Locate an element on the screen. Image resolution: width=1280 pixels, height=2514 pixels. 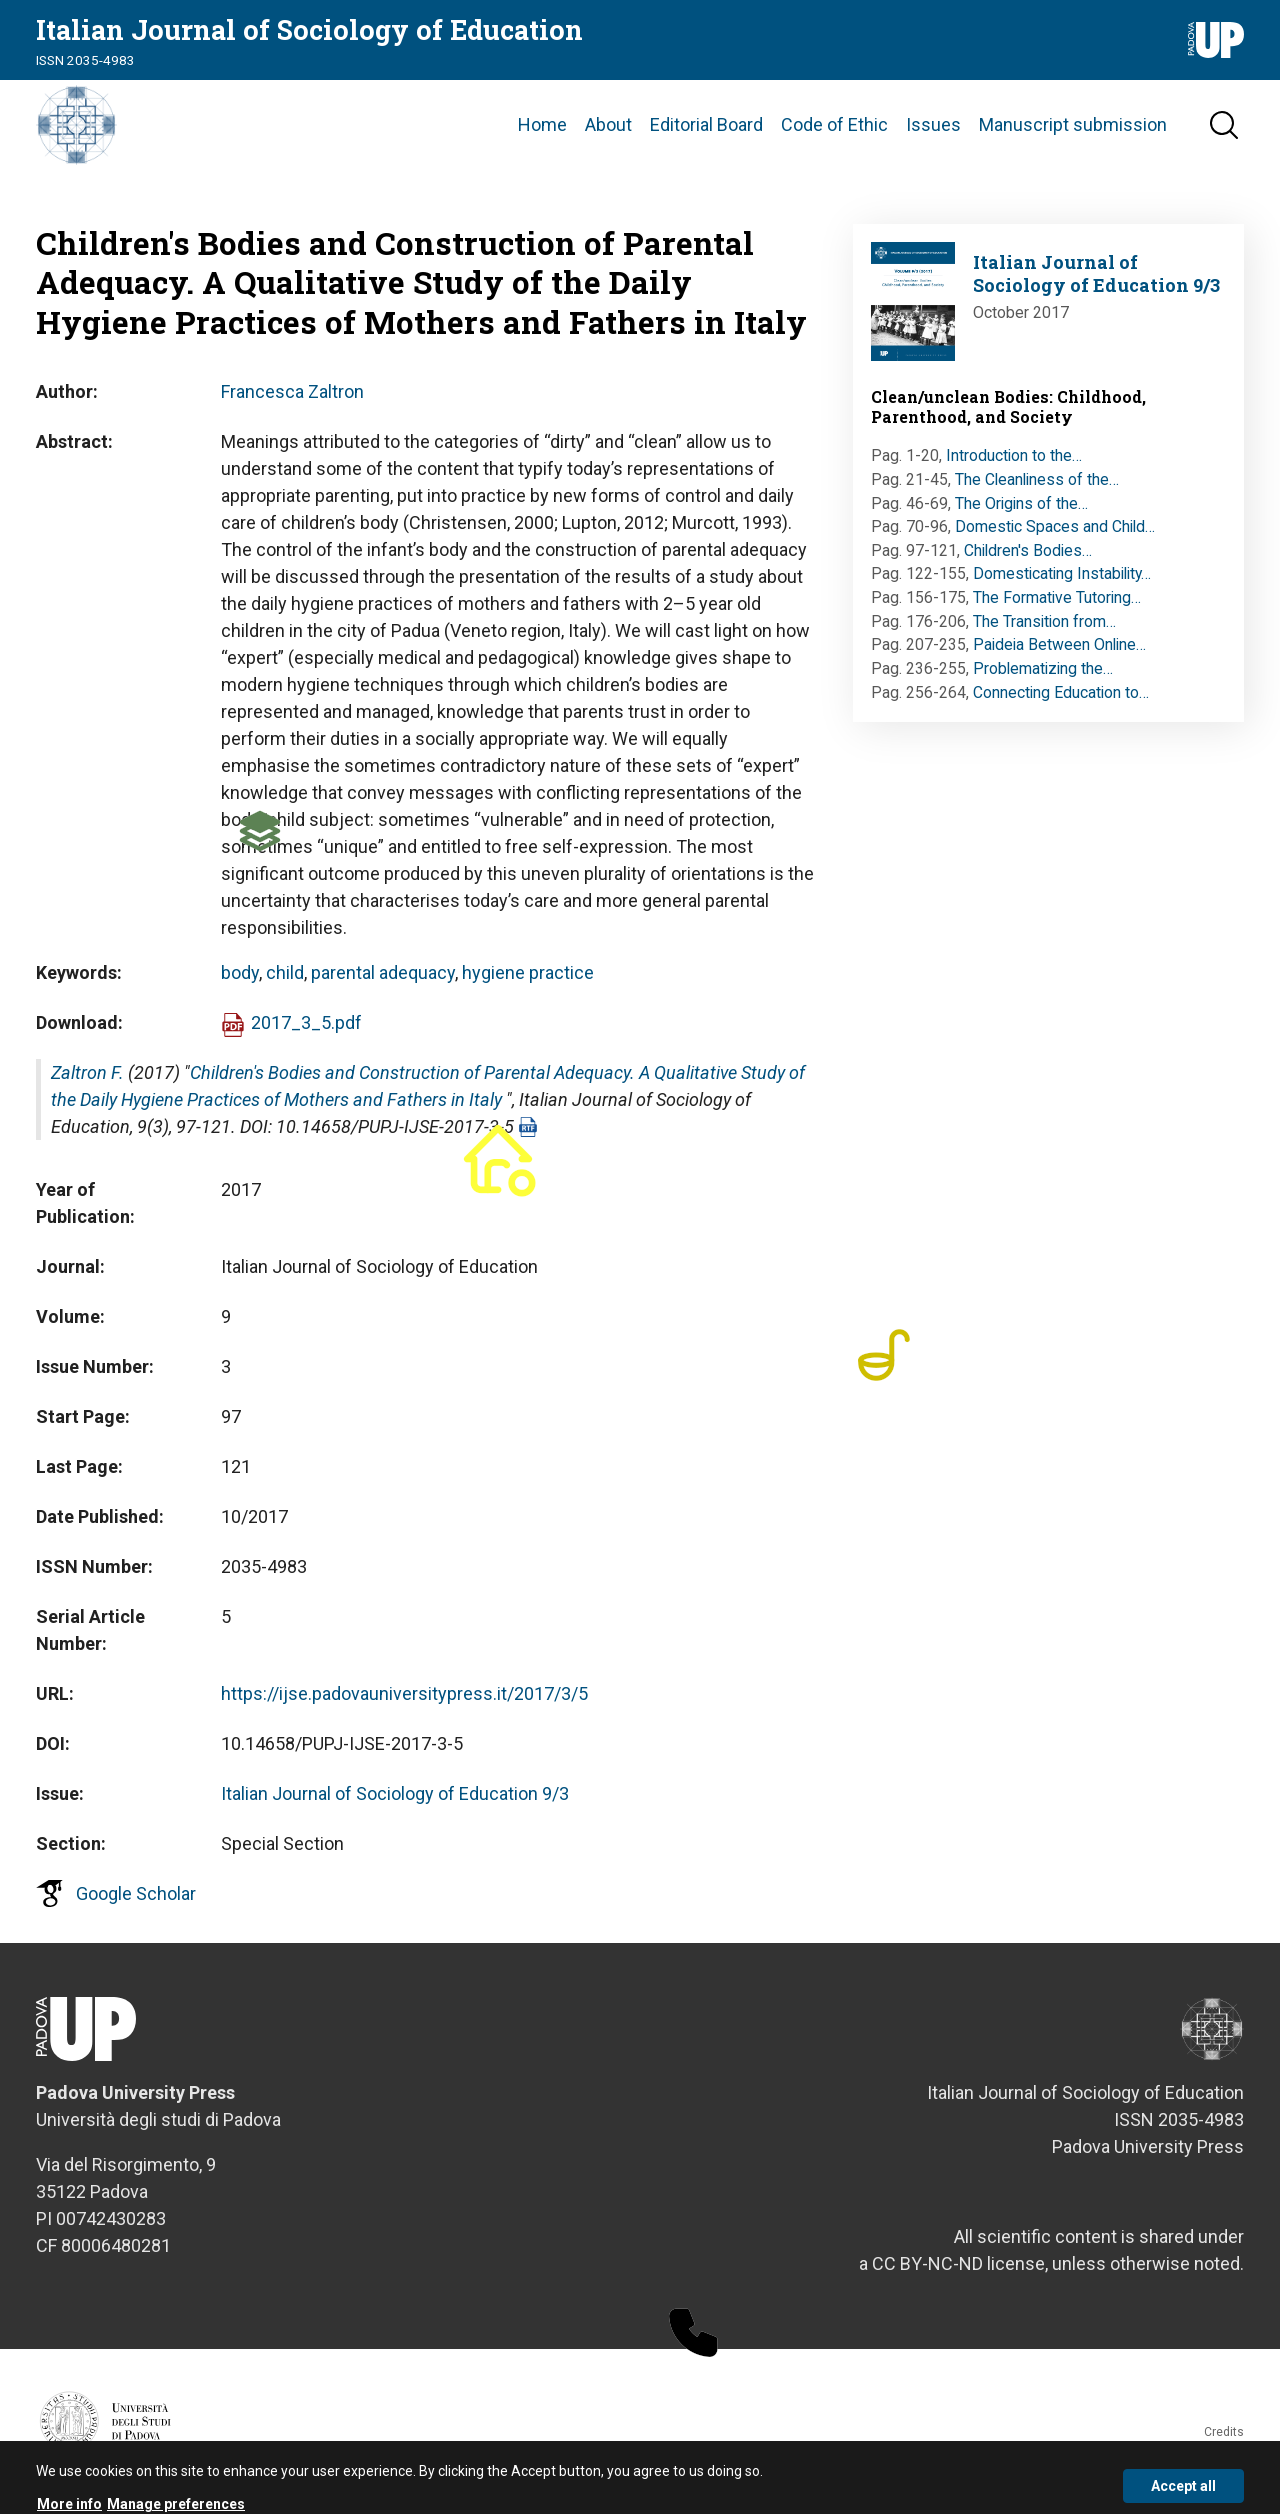
view front layer of a stack is located at coordinates (260, 831).